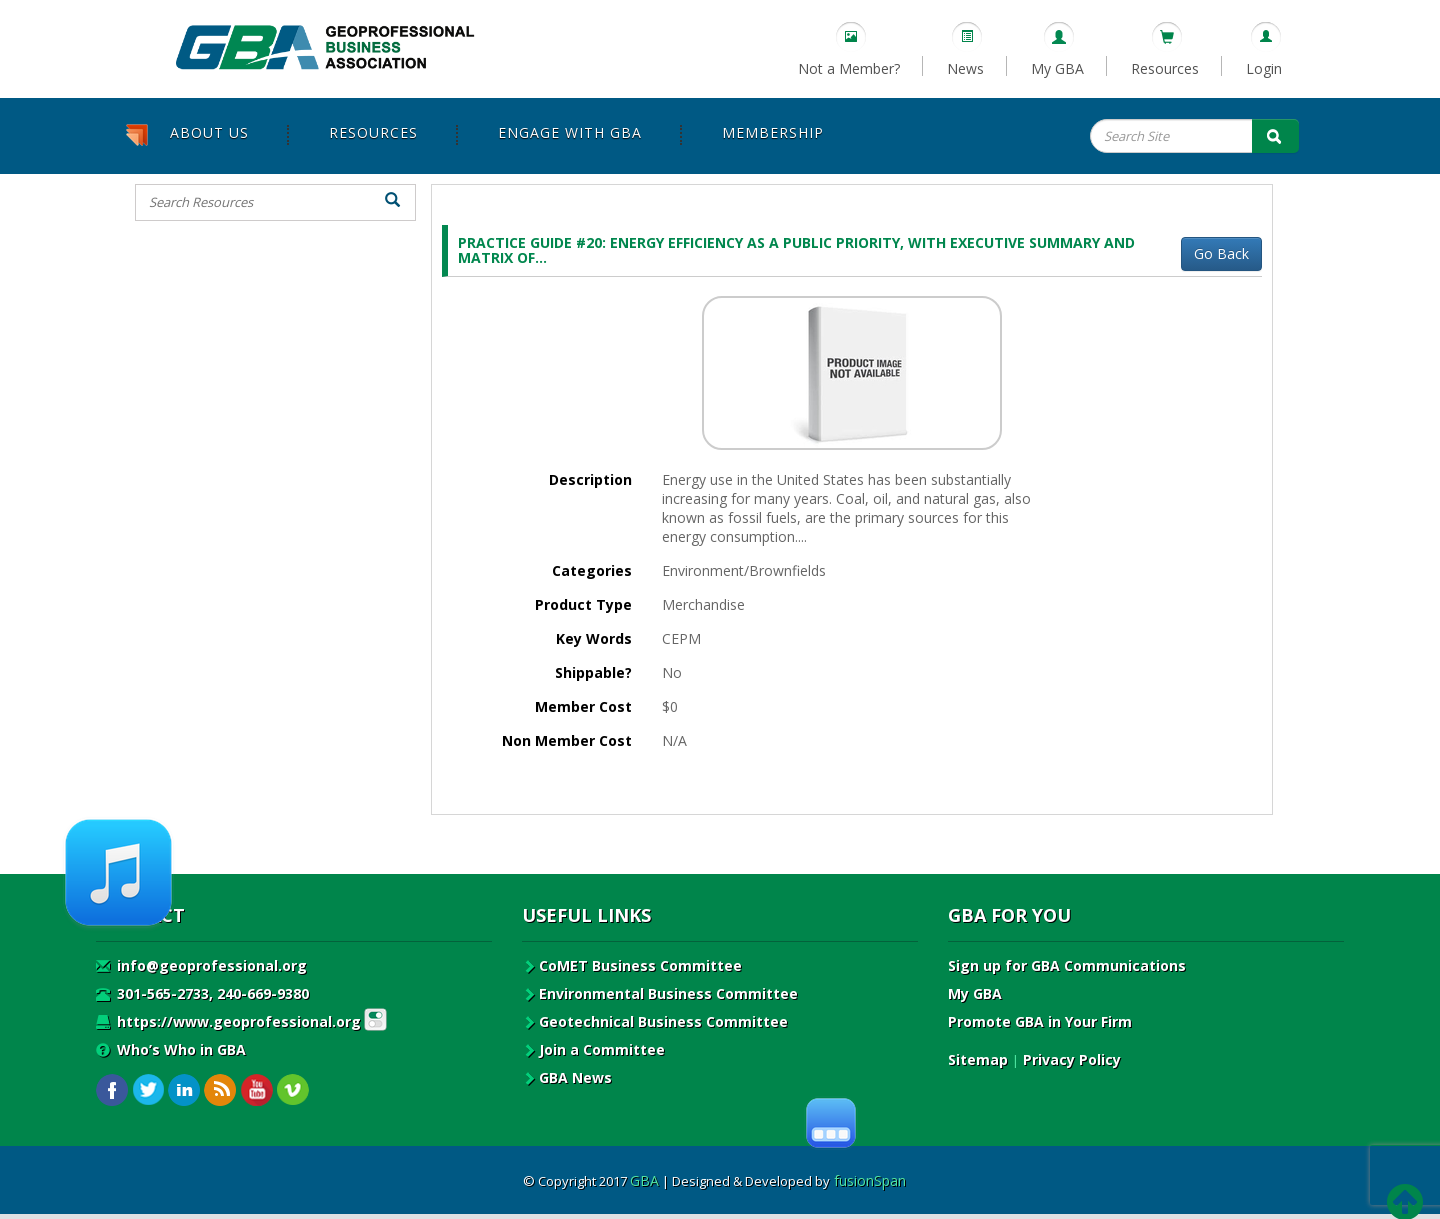  What do you see at coordinates (137, 135) in the screenshot?
I see `open the marketing app` at bounding box center [137, 135].